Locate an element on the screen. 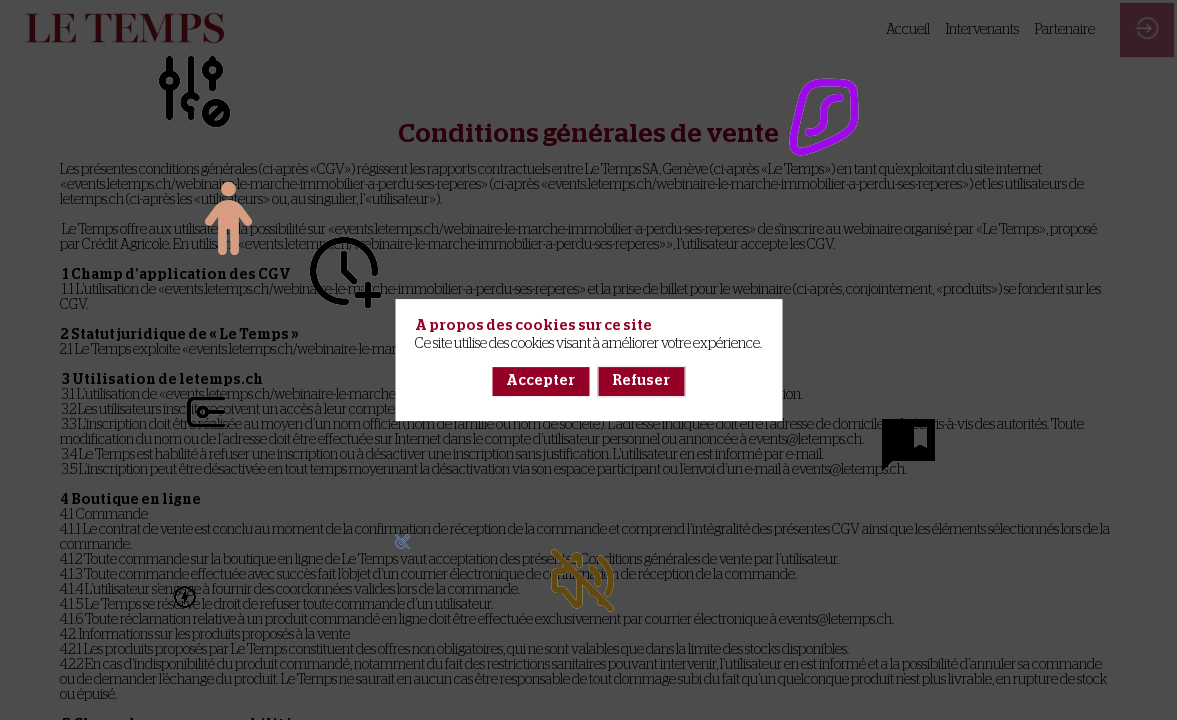  mute audio is located at coordinates (582, 580).